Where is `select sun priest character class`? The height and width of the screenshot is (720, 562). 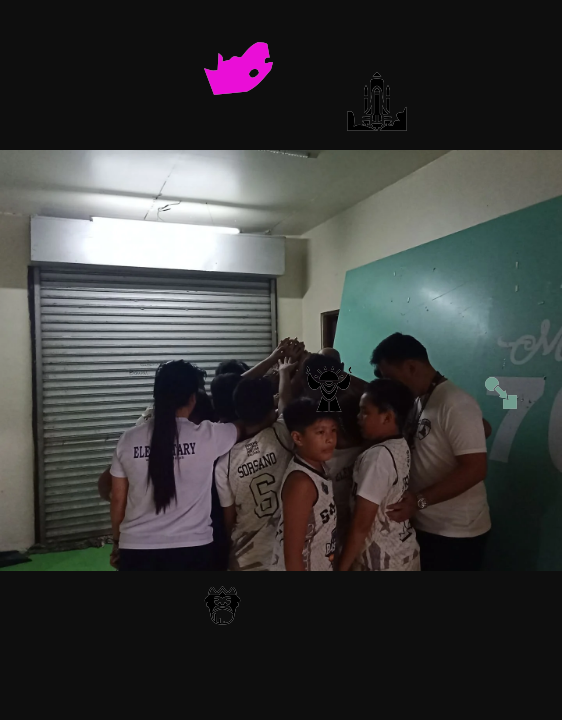 select sun priest character class is located at coordinates (329, 389).